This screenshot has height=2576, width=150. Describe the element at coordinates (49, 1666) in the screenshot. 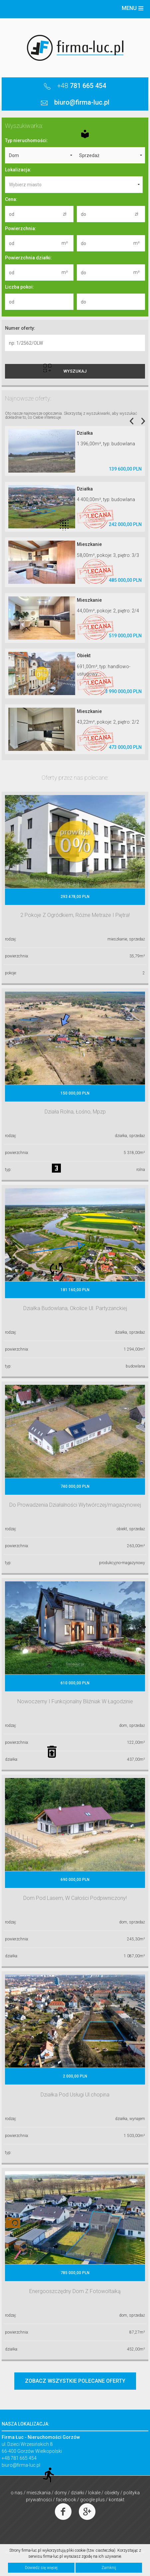

I see `upload file to cloud or server` at that location.